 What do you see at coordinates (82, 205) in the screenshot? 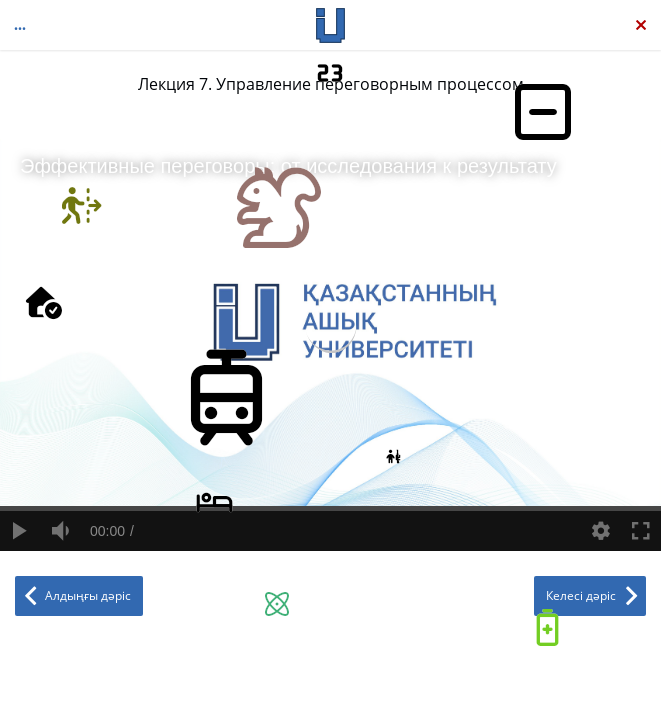
I see `exit or leave current area` at bounding box center [82, 205].